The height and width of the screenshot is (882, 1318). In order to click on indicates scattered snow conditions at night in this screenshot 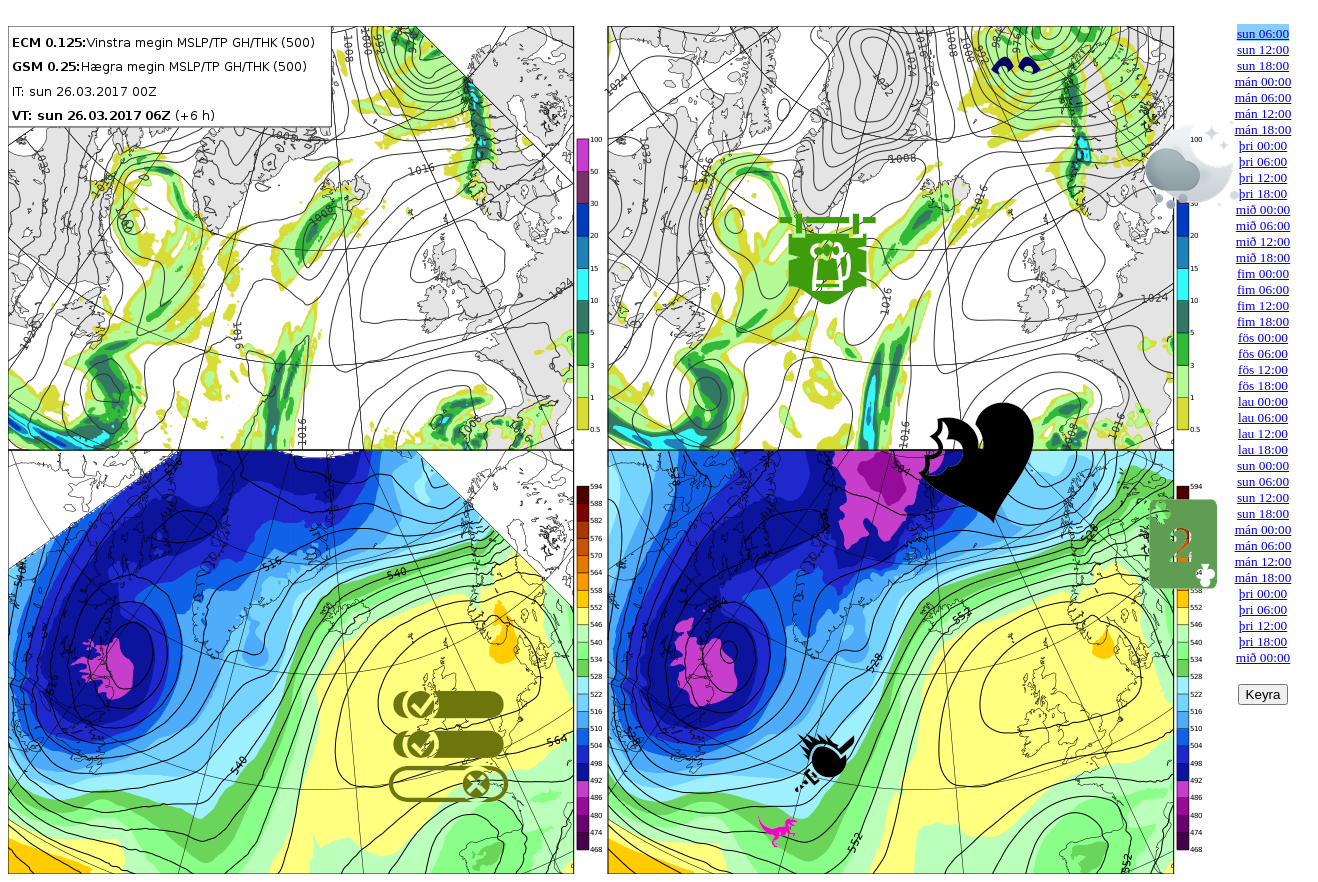, I will do `click(1192, 165)`.